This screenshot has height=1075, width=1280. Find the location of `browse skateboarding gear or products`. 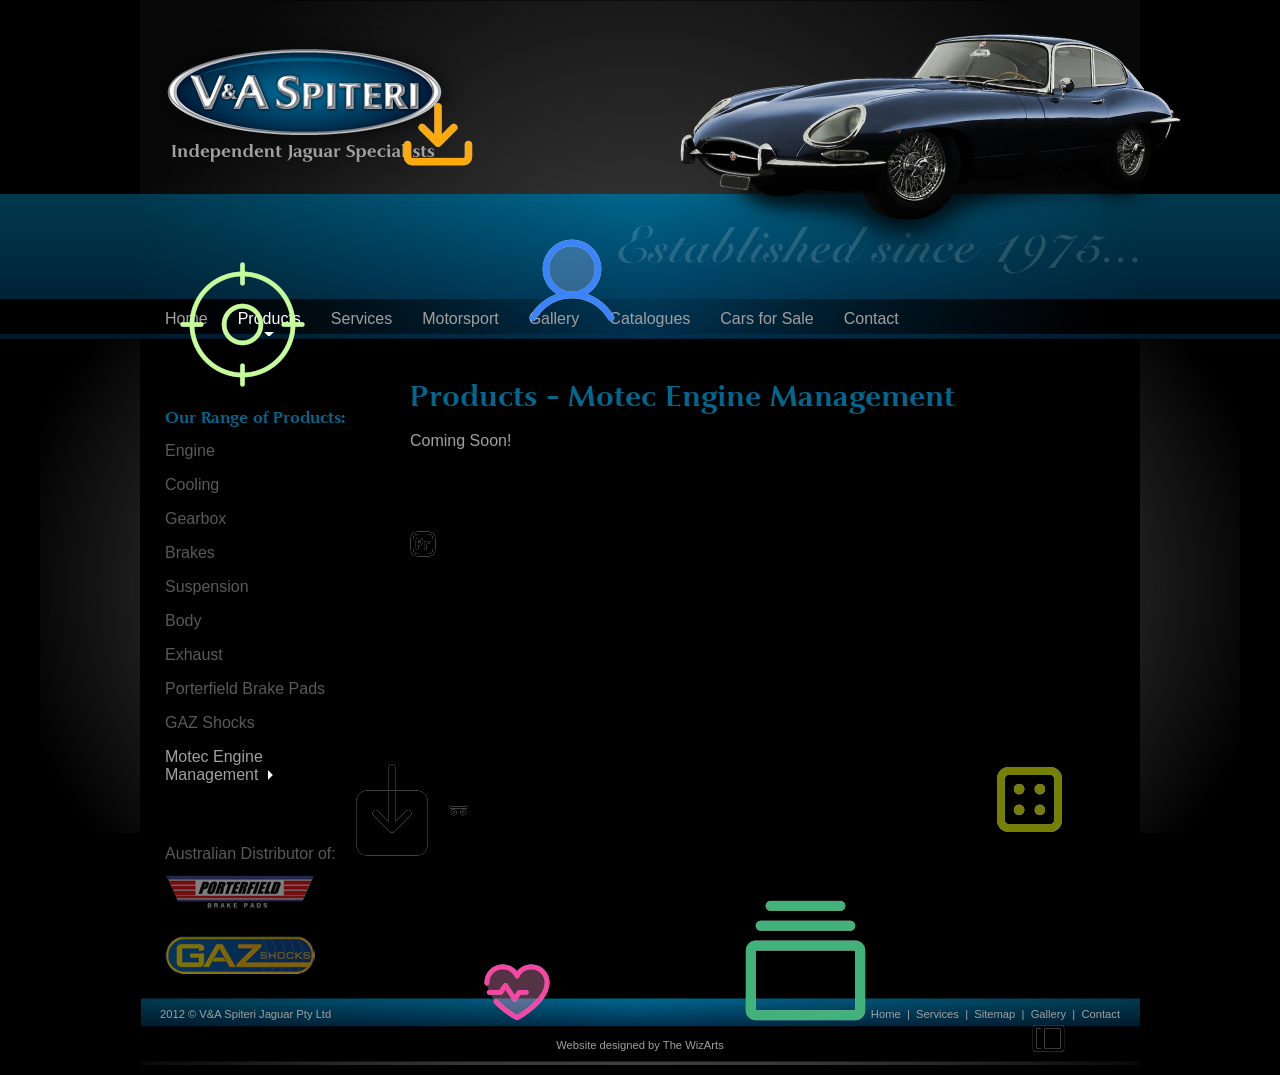

browse skateboarding gear or products is located at coordinates (458, 809).